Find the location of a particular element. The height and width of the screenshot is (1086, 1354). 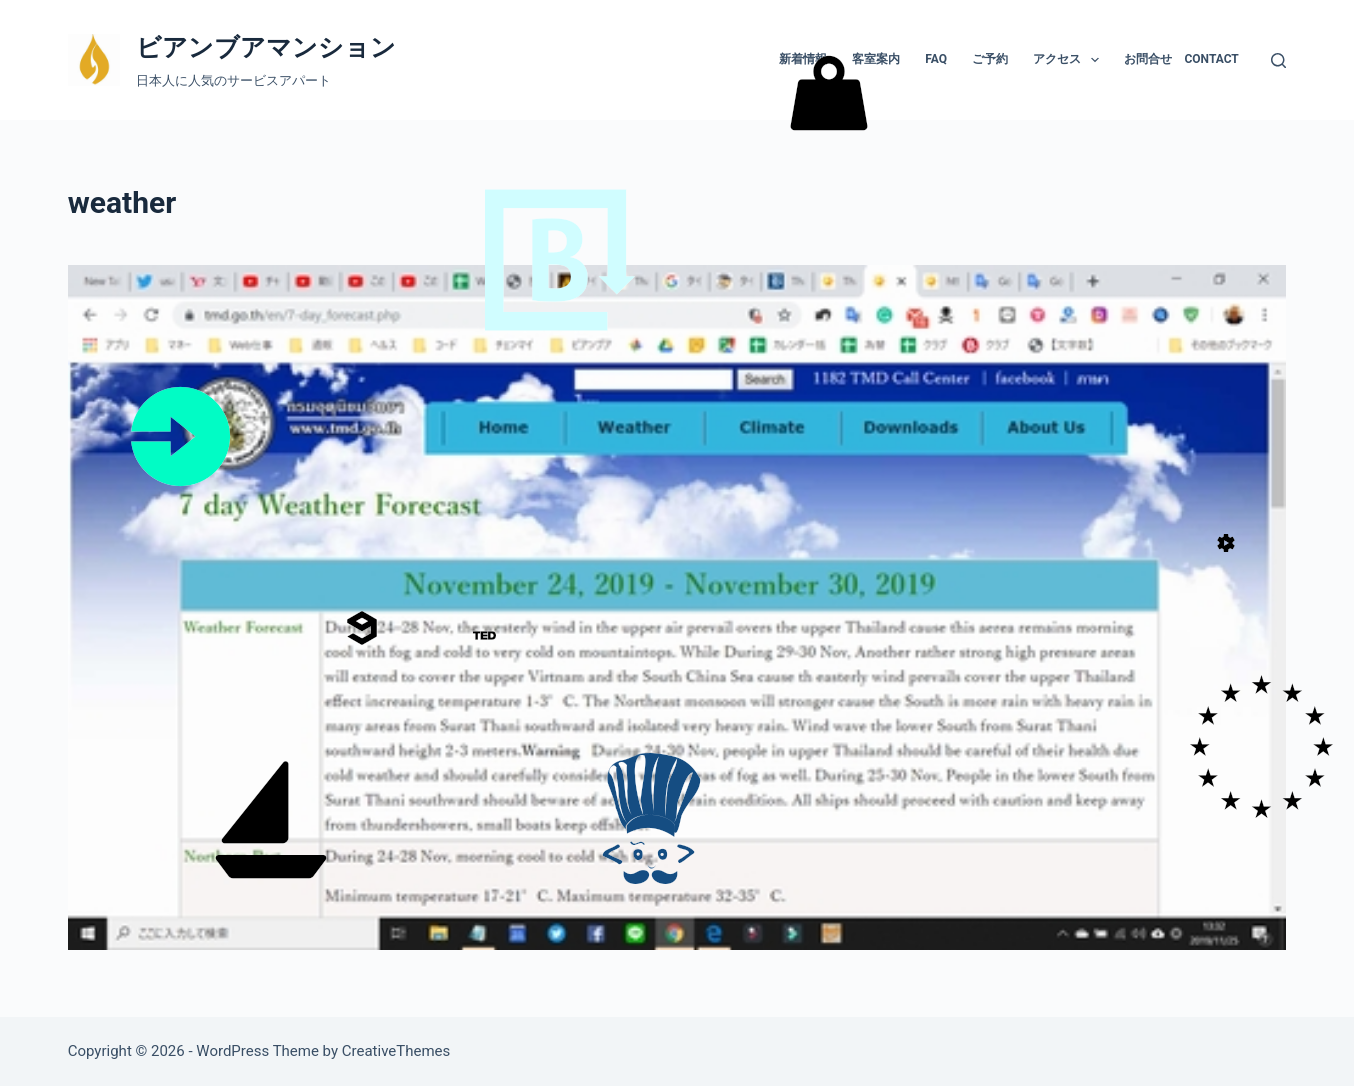

visit codechef competitive programming platform is located at coordinates (651, 818).